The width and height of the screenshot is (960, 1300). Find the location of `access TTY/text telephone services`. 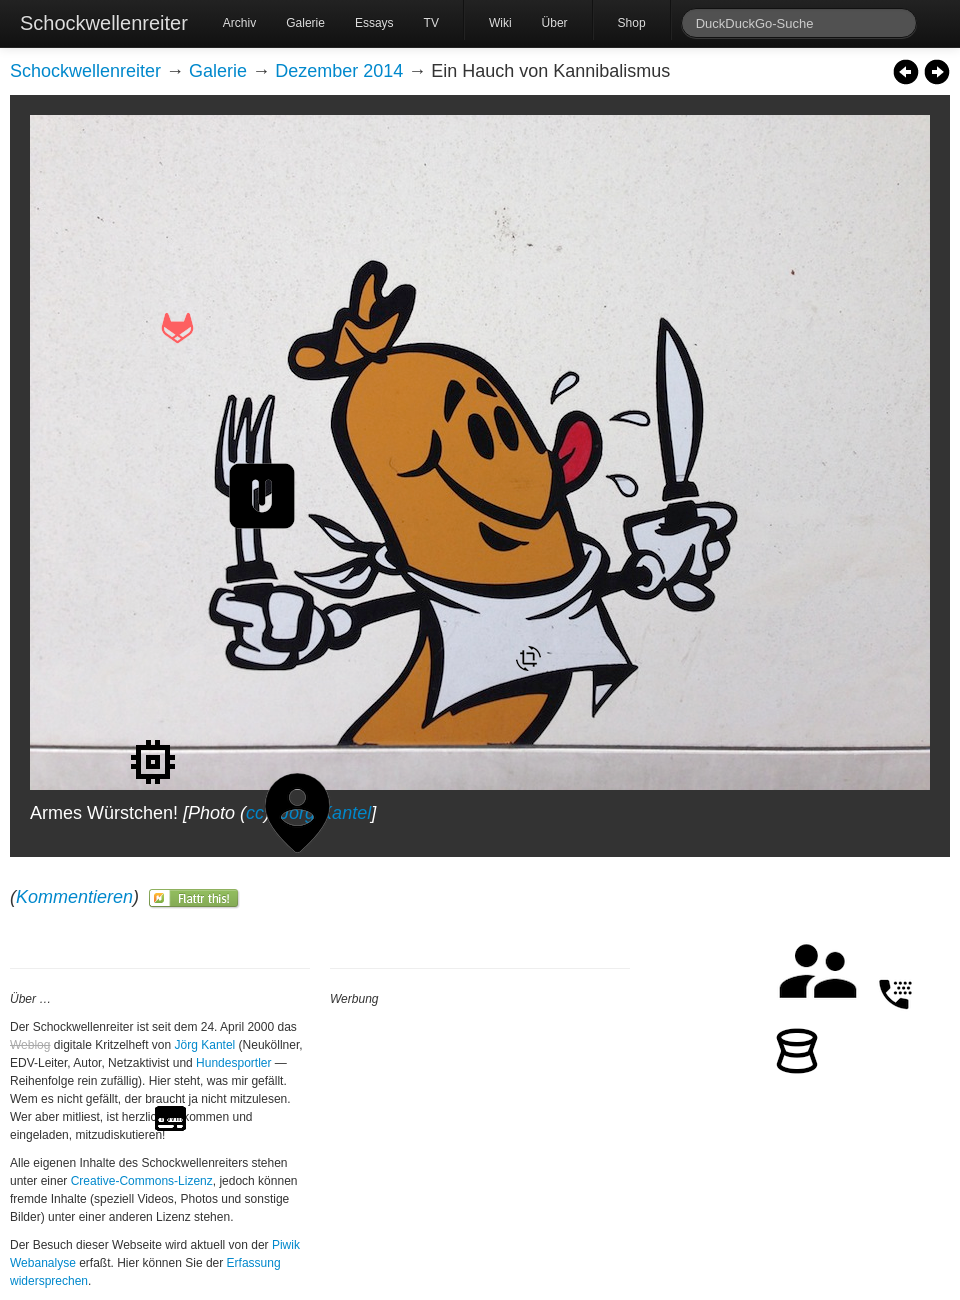

access TTY/text telephone services is located at coordinates (895, 994).